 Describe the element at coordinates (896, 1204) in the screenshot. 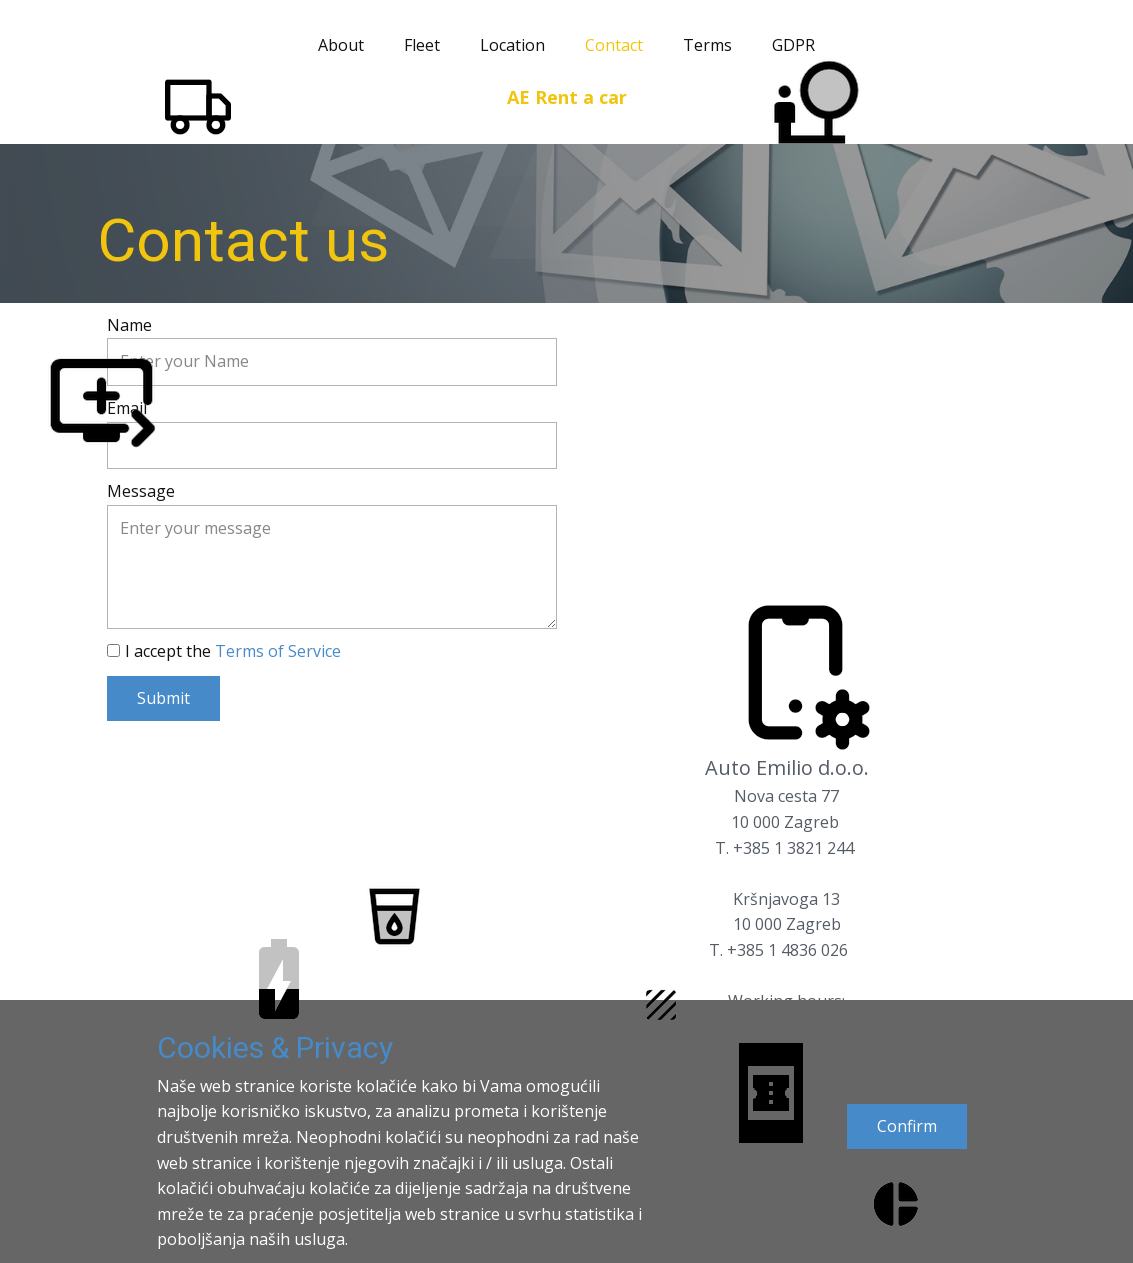

I see `view data breakdown or statistics` at that location.